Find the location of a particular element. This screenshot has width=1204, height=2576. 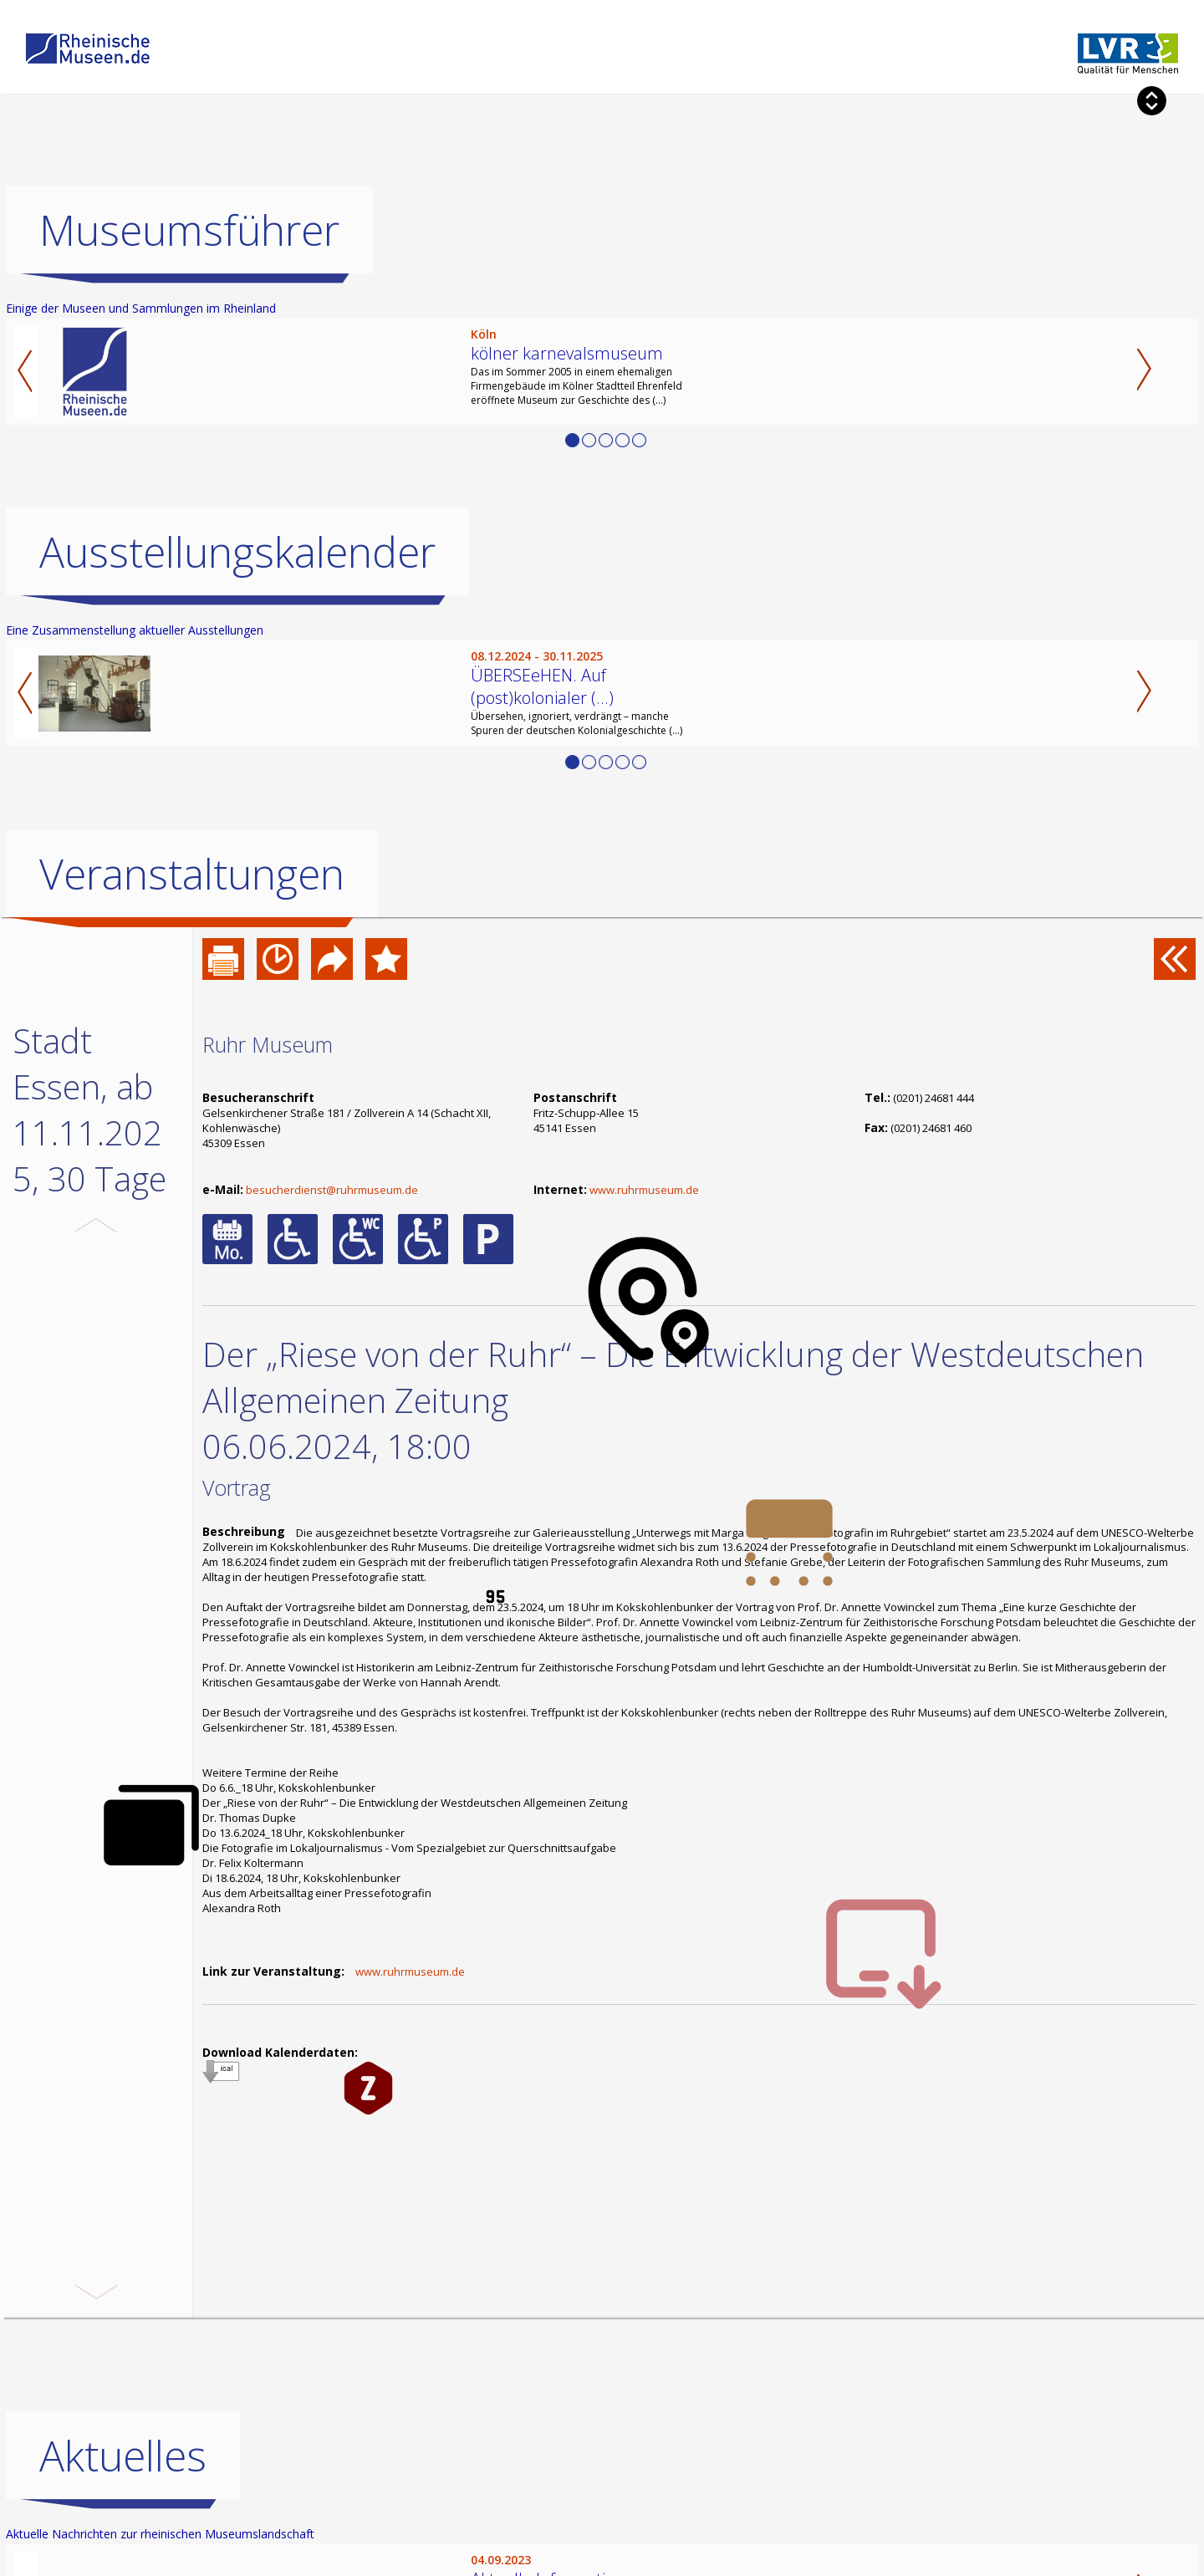

download content to tablet device is located at coordinates (880, 1948).